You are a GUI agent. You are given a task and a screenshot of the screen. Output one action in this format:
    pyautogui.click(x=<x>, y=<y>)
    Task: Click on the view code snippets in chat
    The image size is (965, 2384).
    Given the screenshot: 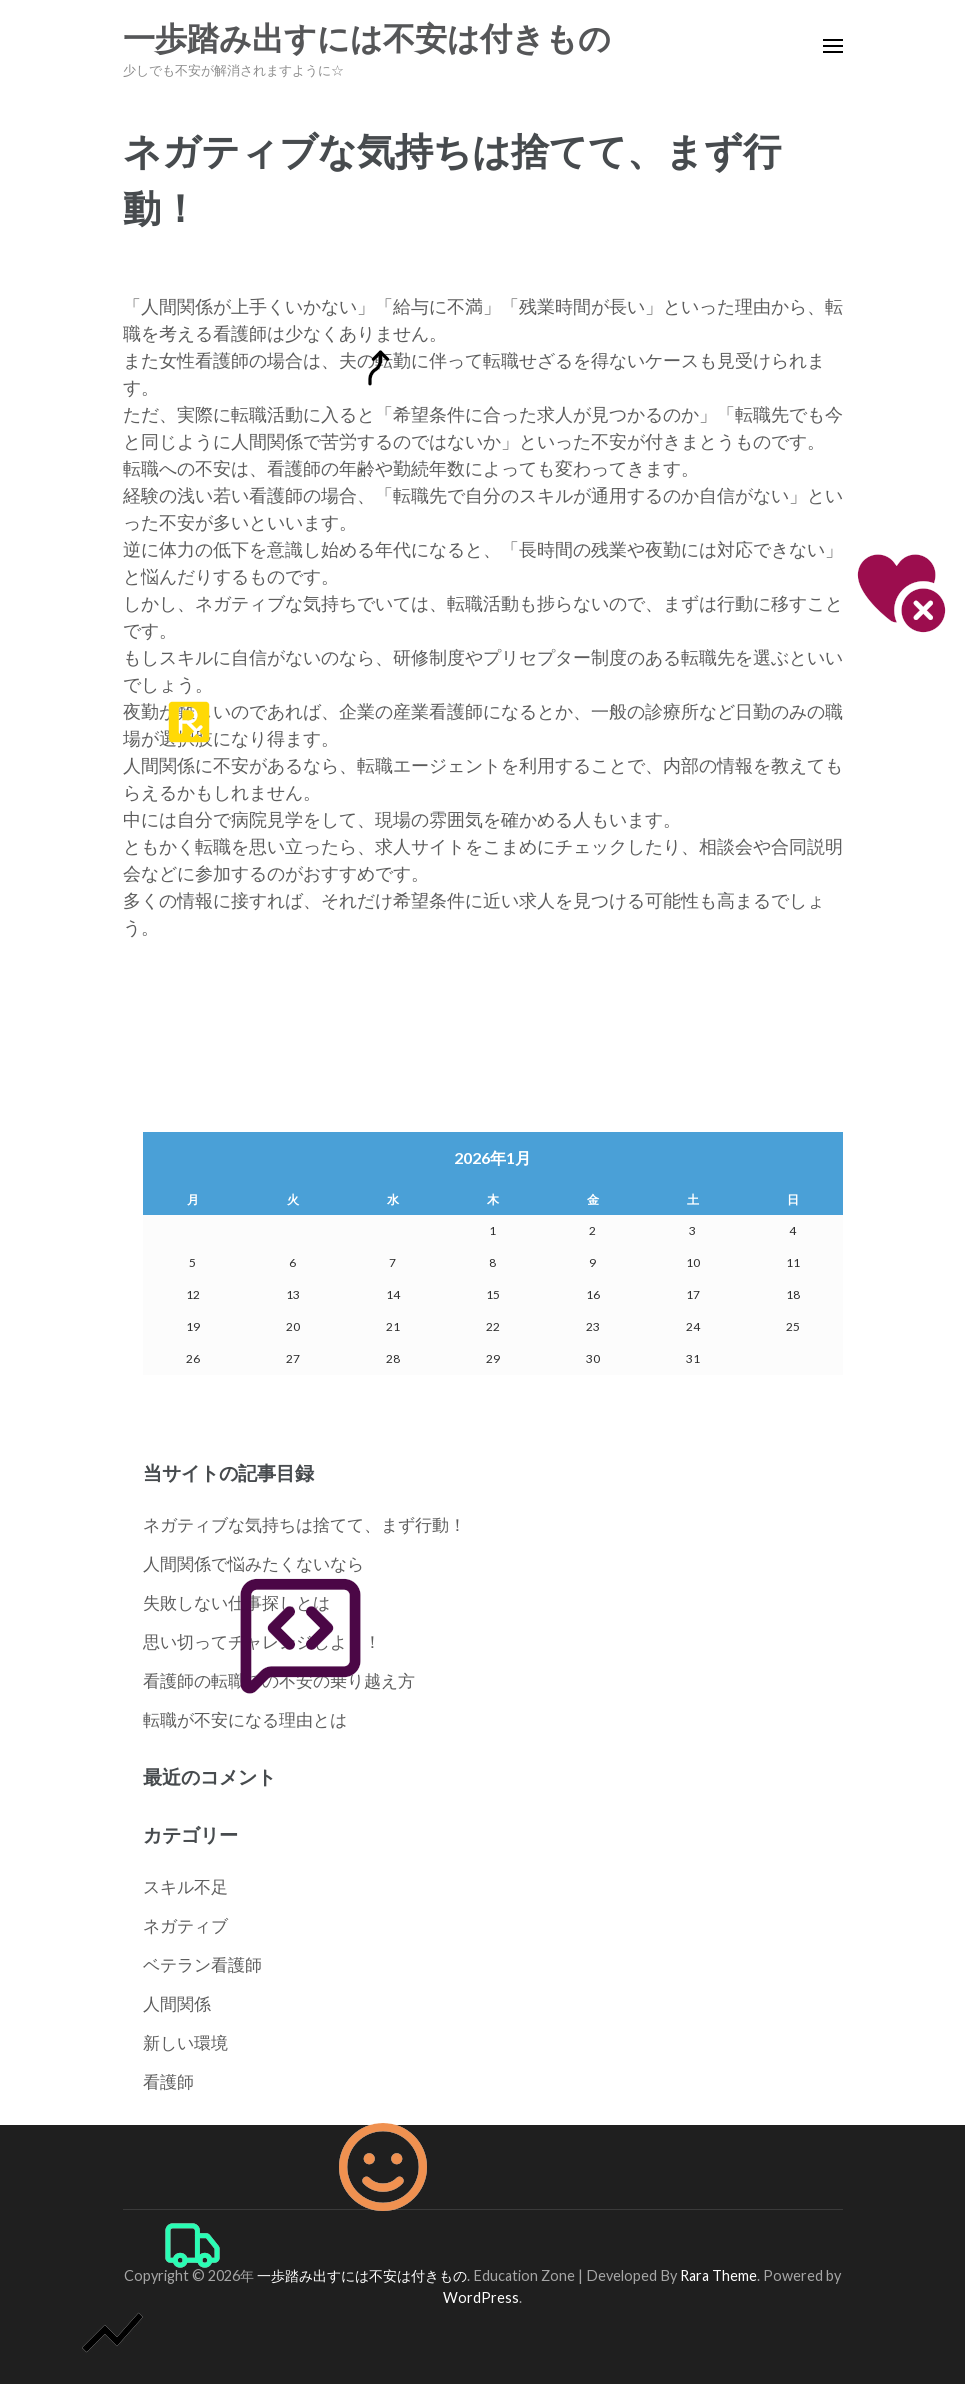 What is the action you would take?
    pyautogui.click(x=300, y=1633)
    